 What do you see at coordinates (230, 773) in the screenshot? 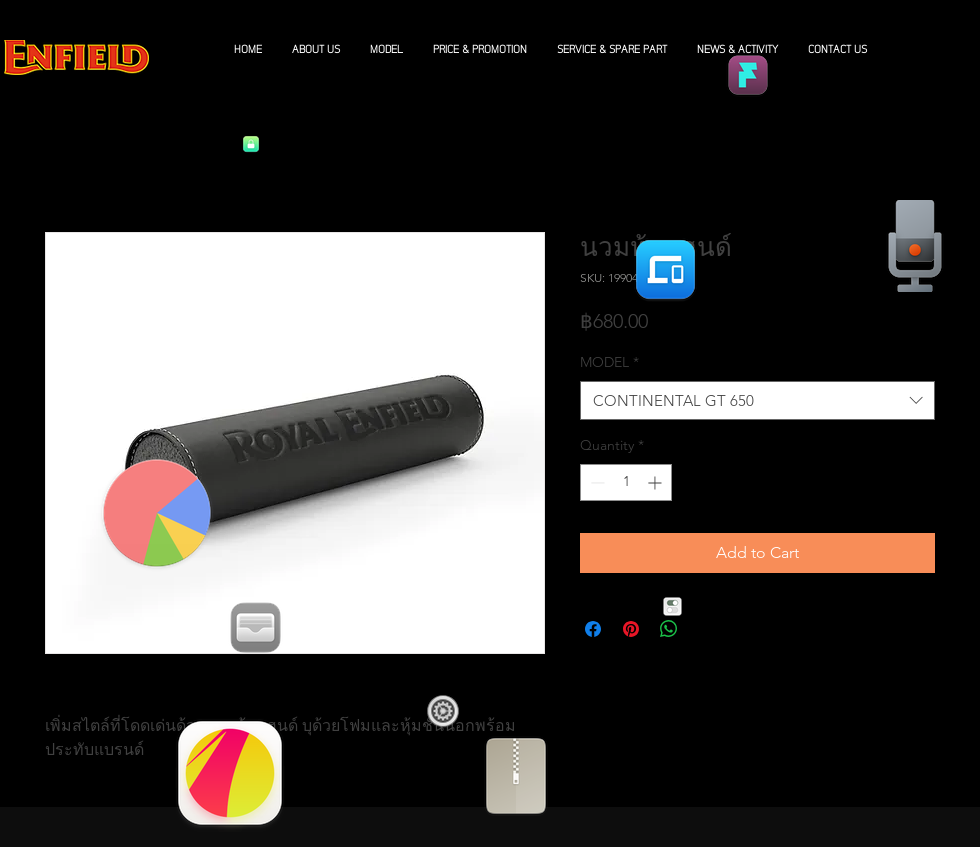
I see `open gravit designer app` at bounding box center [230, 773].